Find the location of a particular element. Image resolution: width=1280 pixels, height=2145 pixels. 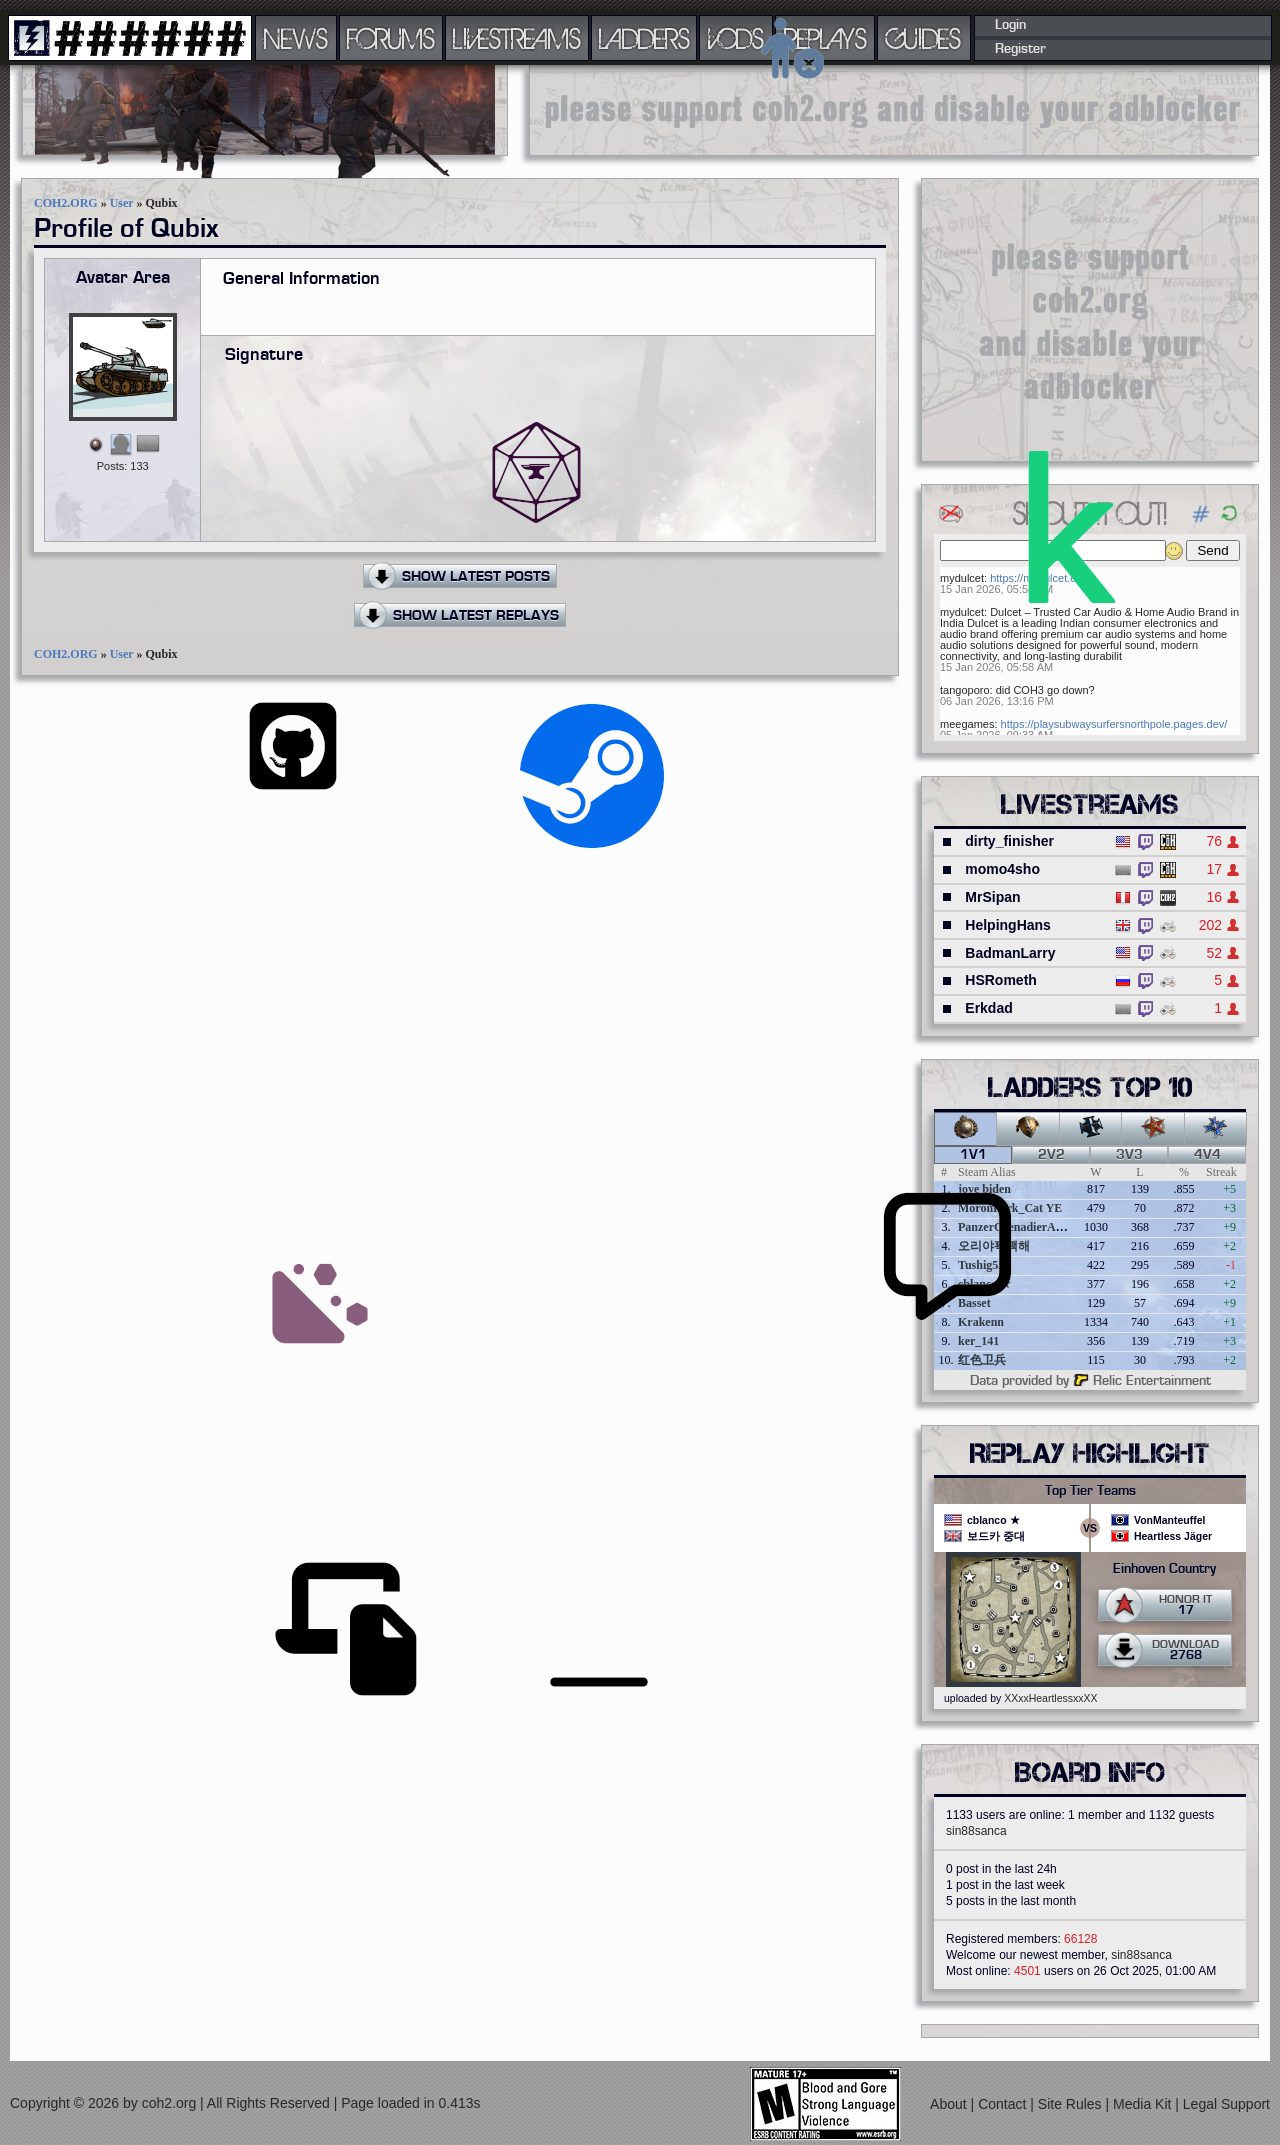

launch Foundry Virtual Tabletop application is located at coordinates (536, 472).